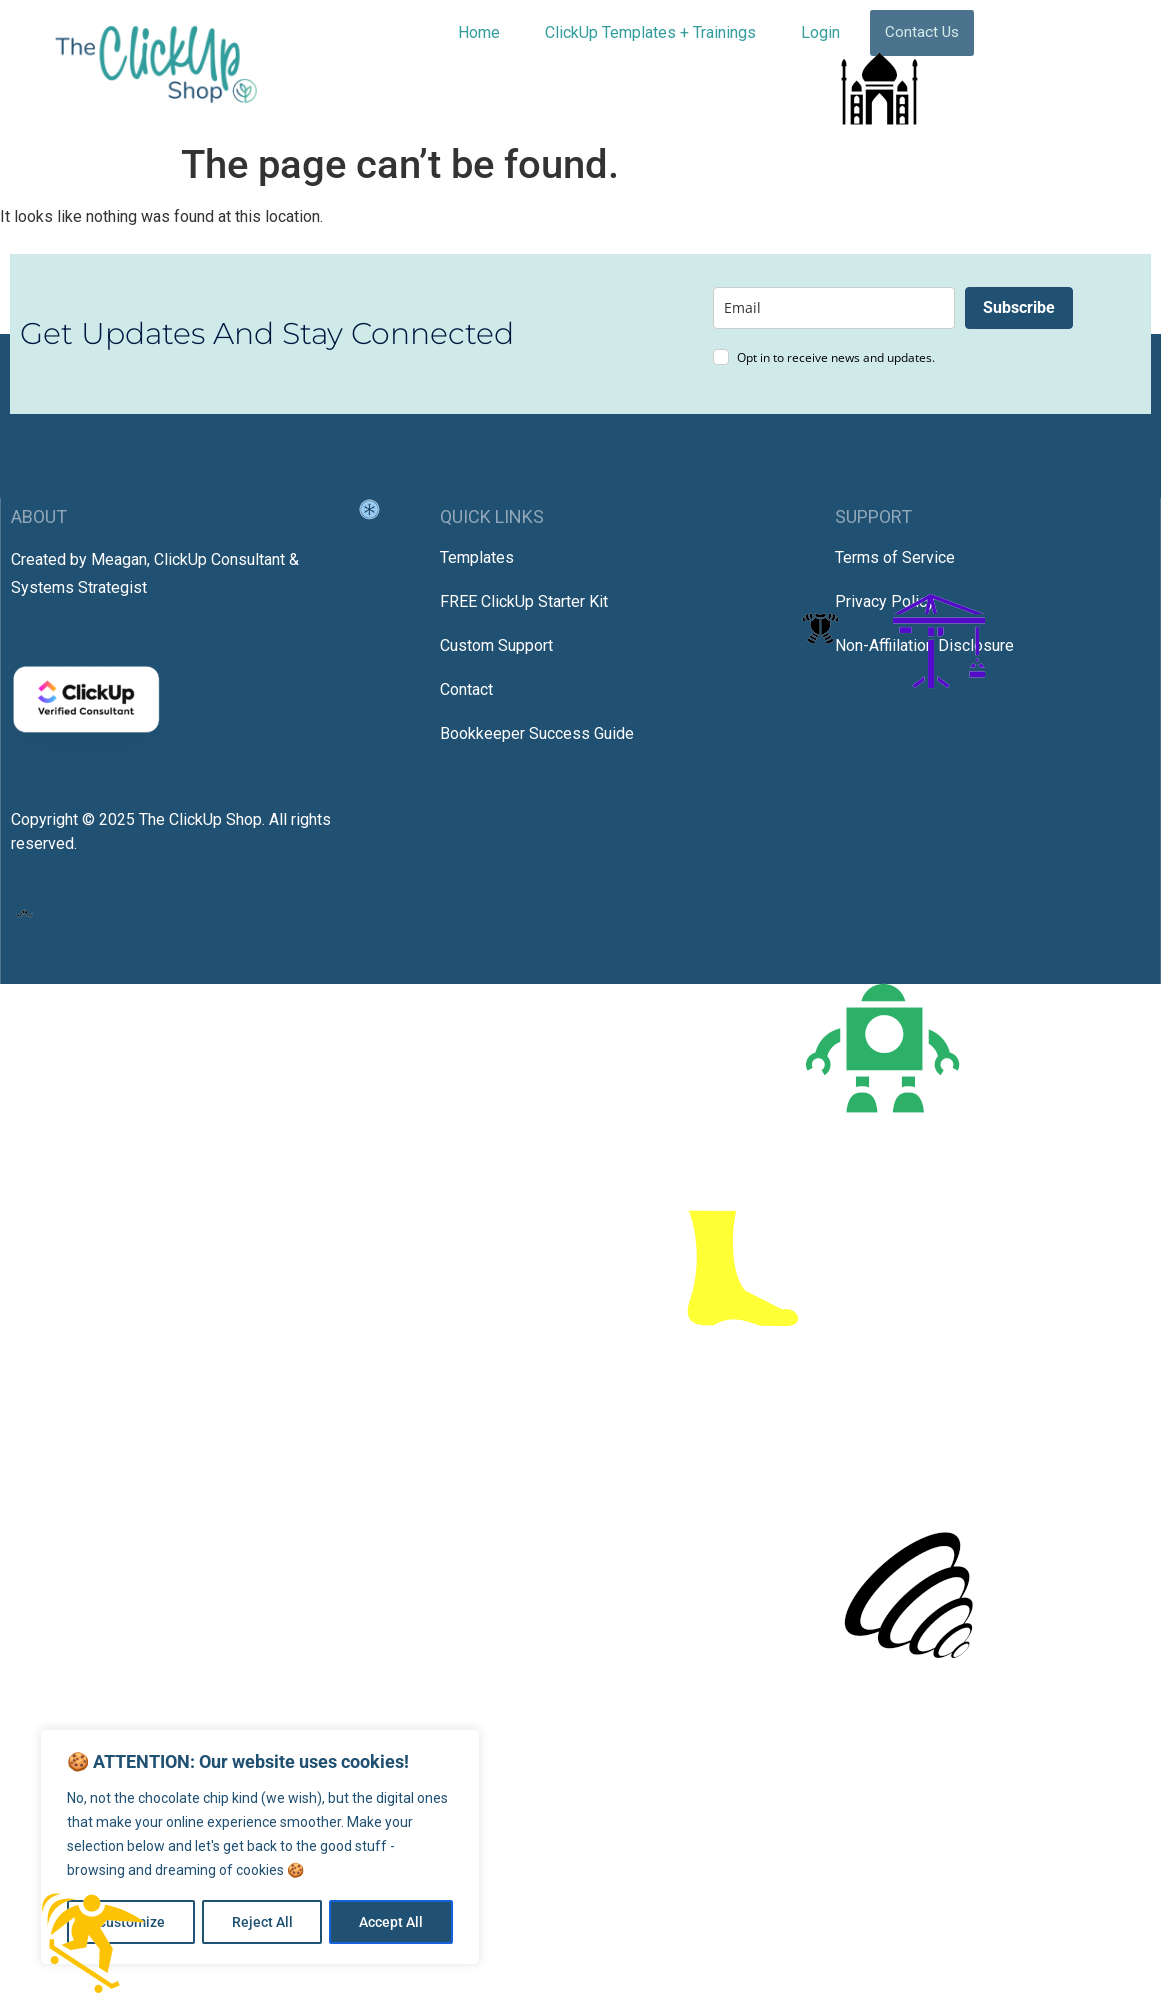  I want to click on equip armor or defensive gear, so click(820, 627).